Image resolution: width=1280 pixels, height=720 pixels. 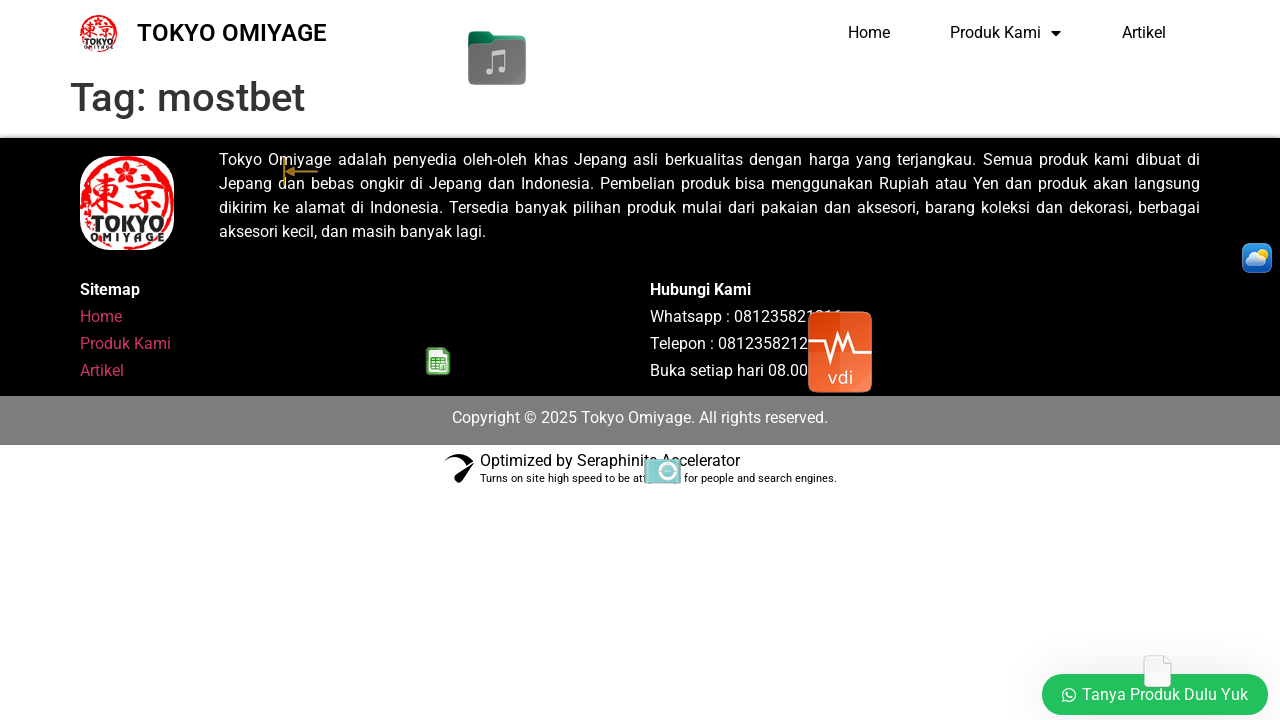 I want to click on preview a text file before opening, so click(x=1157, y=671).